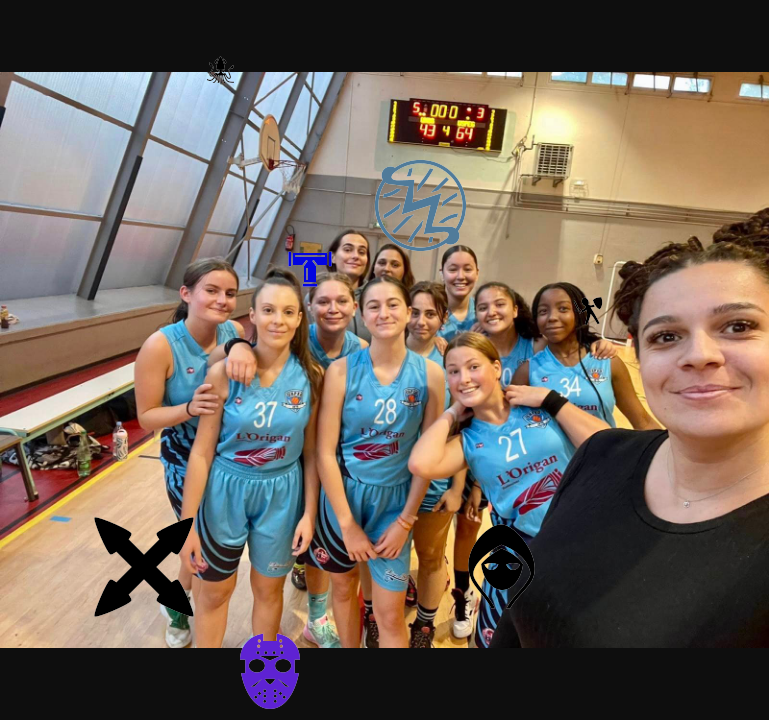  What do you see at coordinates (270, 671) in the screenshot?
I see `hockey mask icon for horror or slasher game genre` at bounding box center [270, 671].